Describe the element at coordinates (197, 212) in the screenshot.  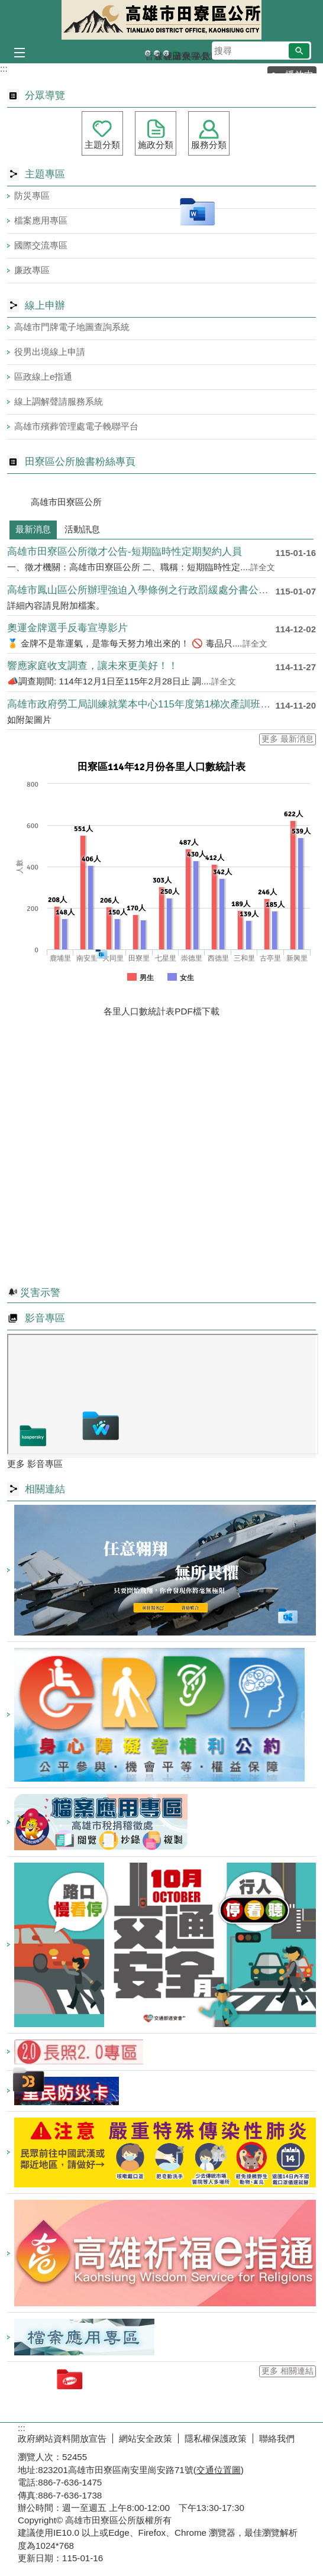
I see `open folder containing Microsoft Word documents` at that location.